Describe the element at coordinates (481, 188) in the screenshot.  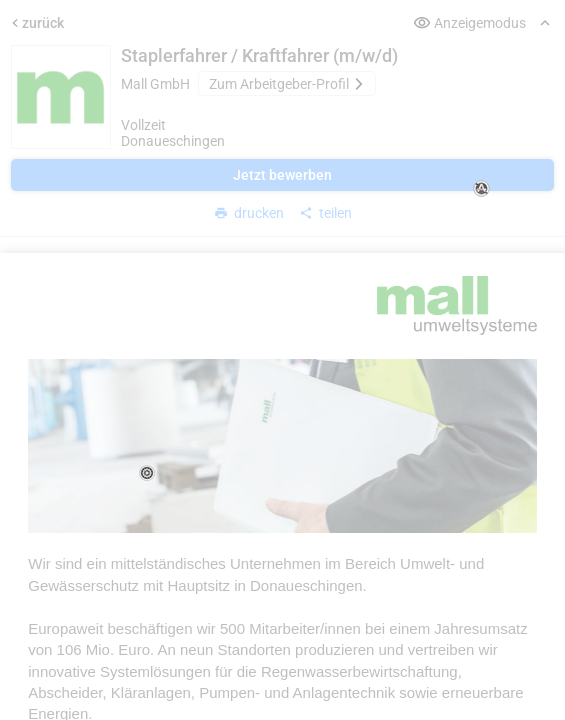
I see `check for available software updates` at that location.